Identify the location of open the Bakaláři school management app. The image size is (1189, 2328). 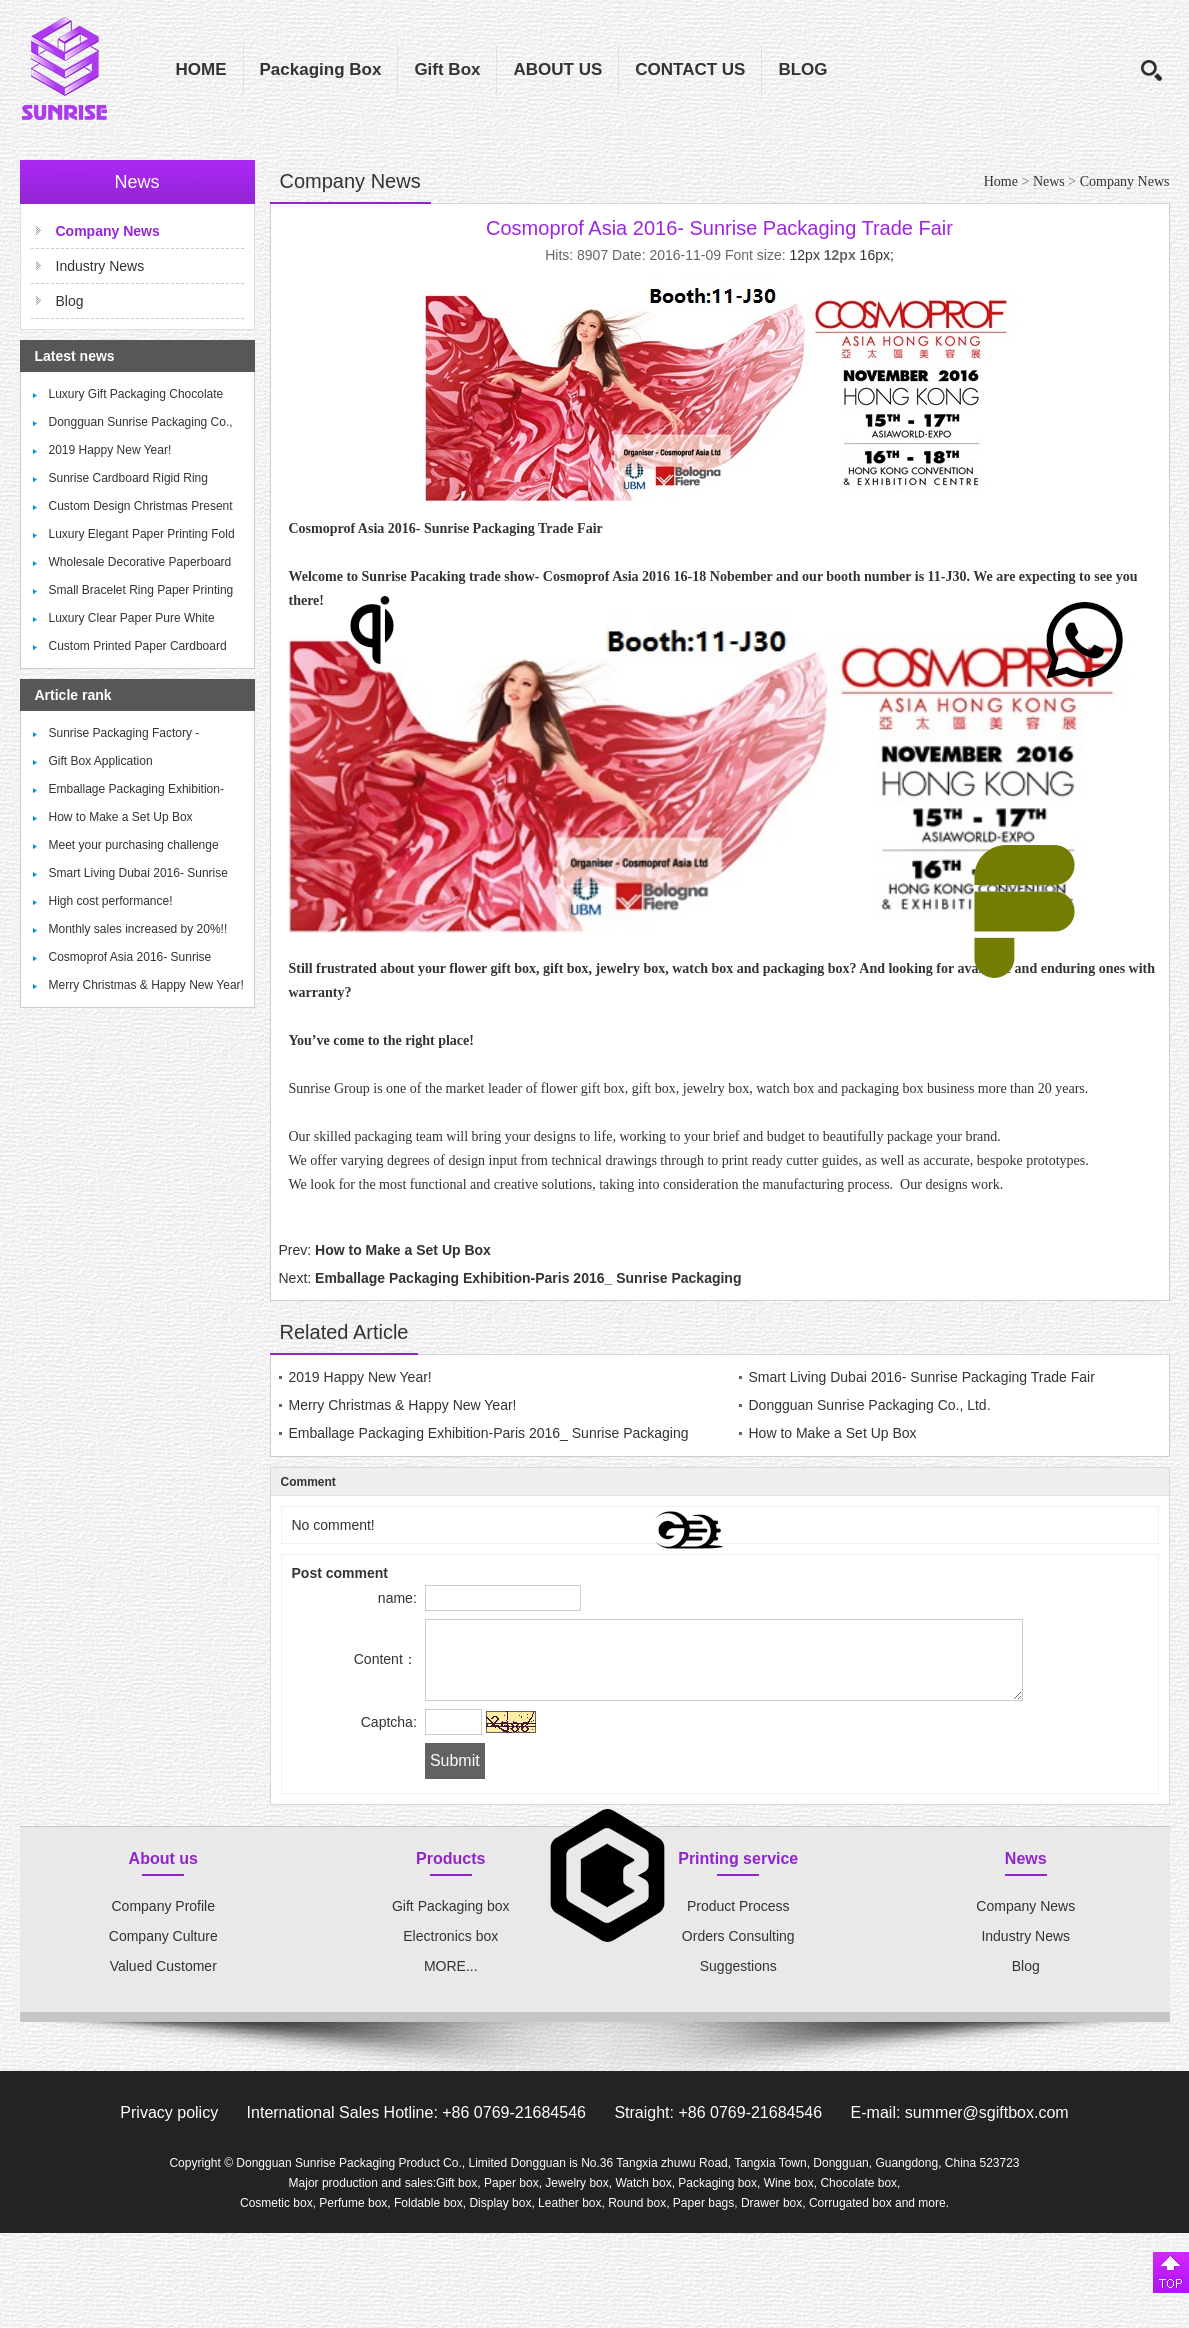
(607, 1875).